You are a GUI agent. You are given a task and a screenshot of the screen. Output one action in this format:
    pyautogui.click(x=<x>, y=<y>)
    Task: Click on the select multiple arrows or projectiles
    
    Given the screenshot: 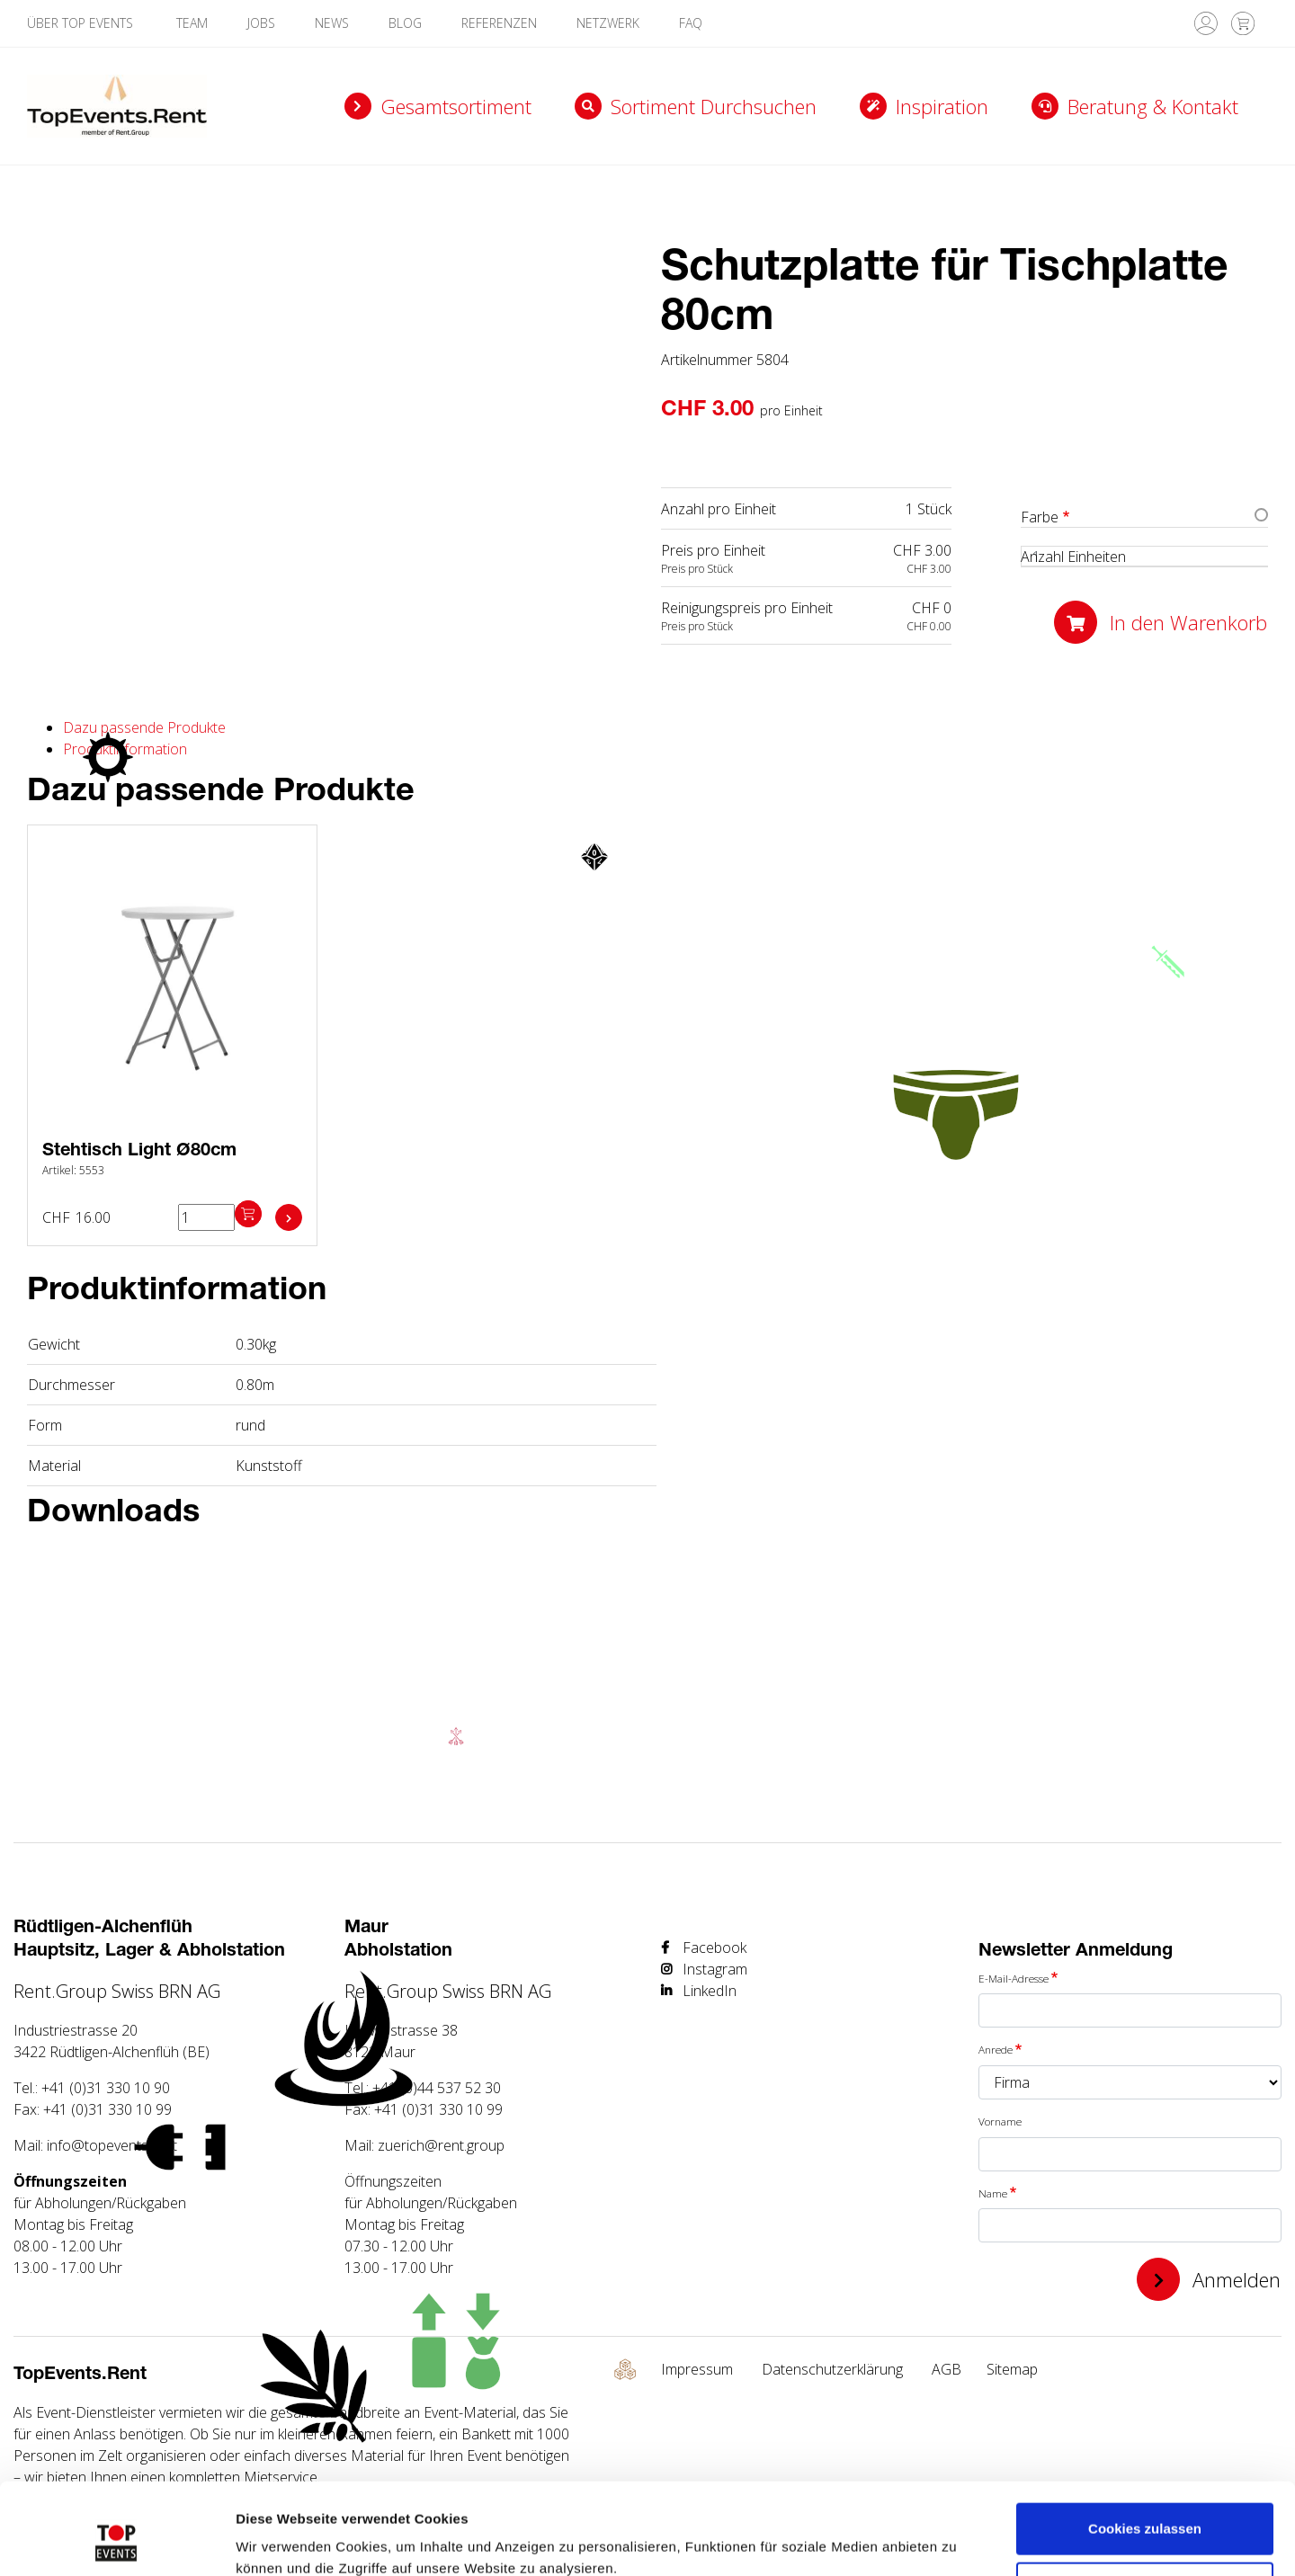 What is the action you would take?
    pyautogui.click(x=456, y=1736)
    